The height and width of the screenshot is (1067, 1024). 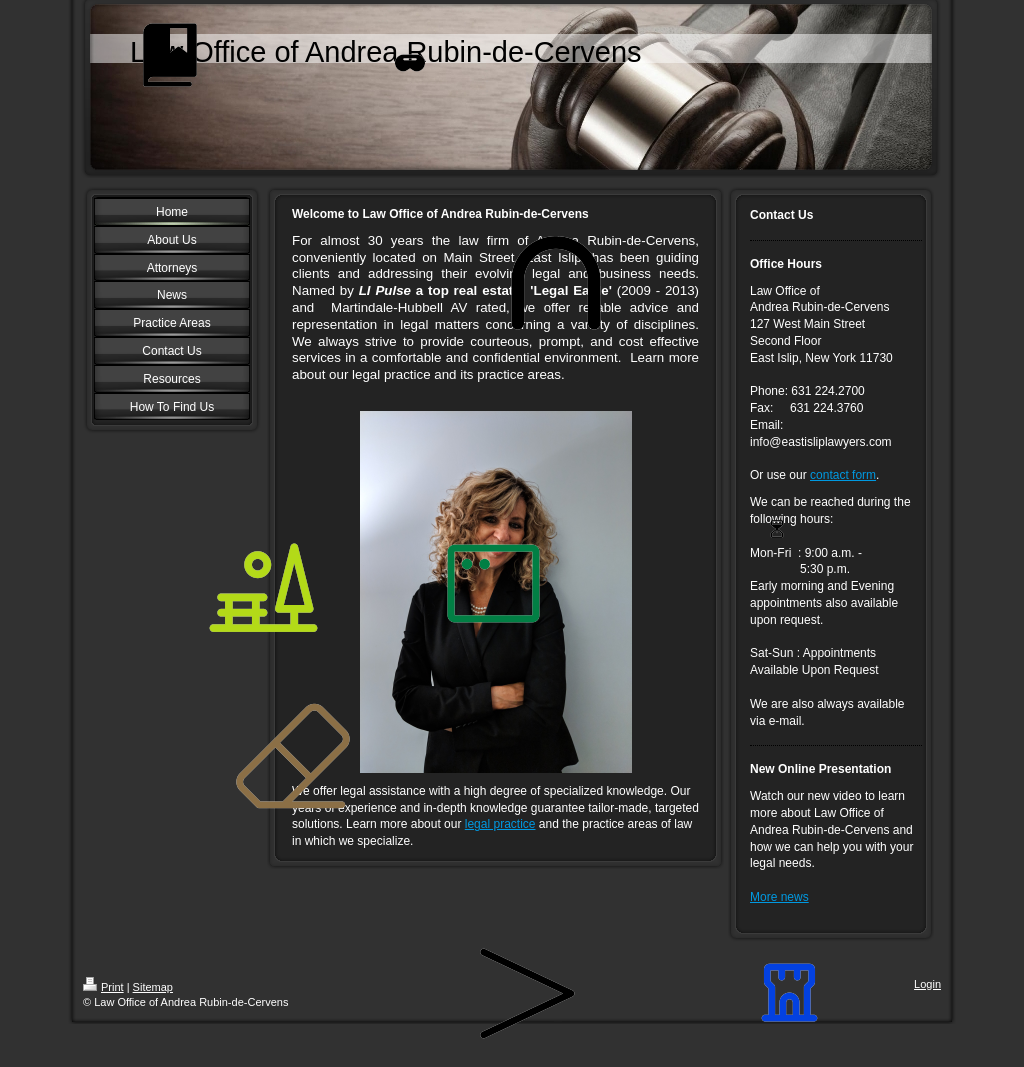 I want to click on open a new application window, so click(x=493, y=583).